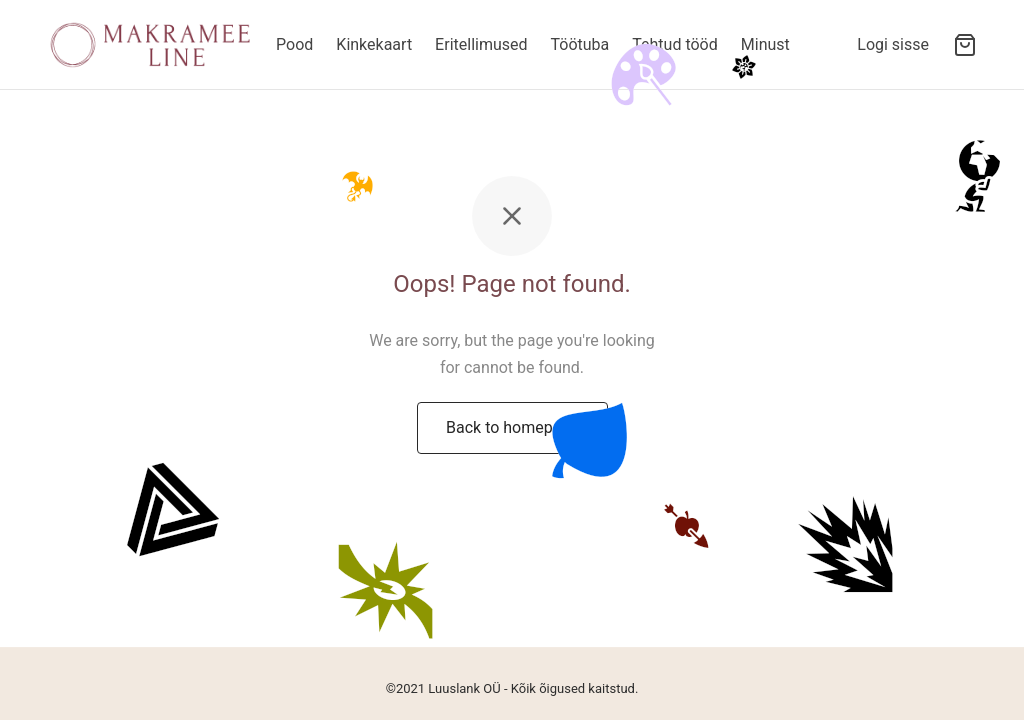 Image resolution: width=1024 pixels, height=720 pixels. Describe the element at coordinates (686, 526) in the screenshot. I see `william tell archery achievement unlocked` at that location.